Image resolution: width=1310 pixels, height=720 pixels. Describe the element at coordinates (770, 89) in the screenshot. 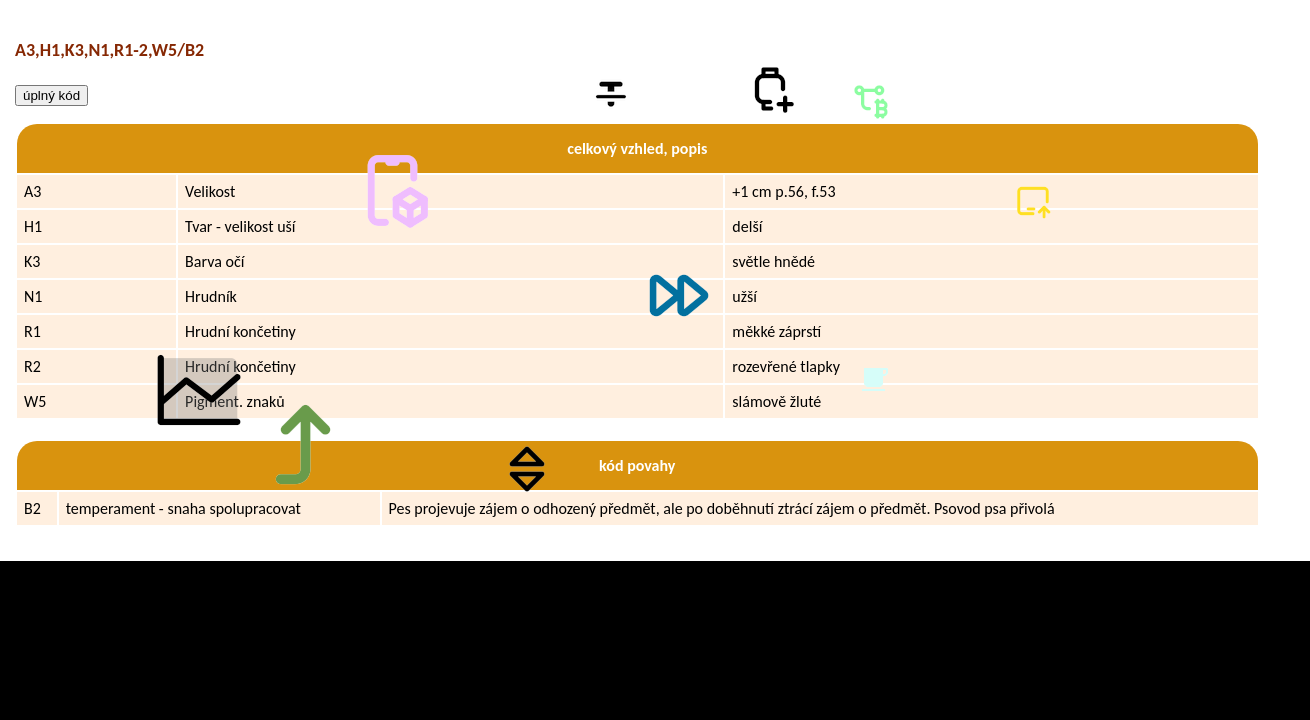

I see `add a new smartwatch device` at that location.